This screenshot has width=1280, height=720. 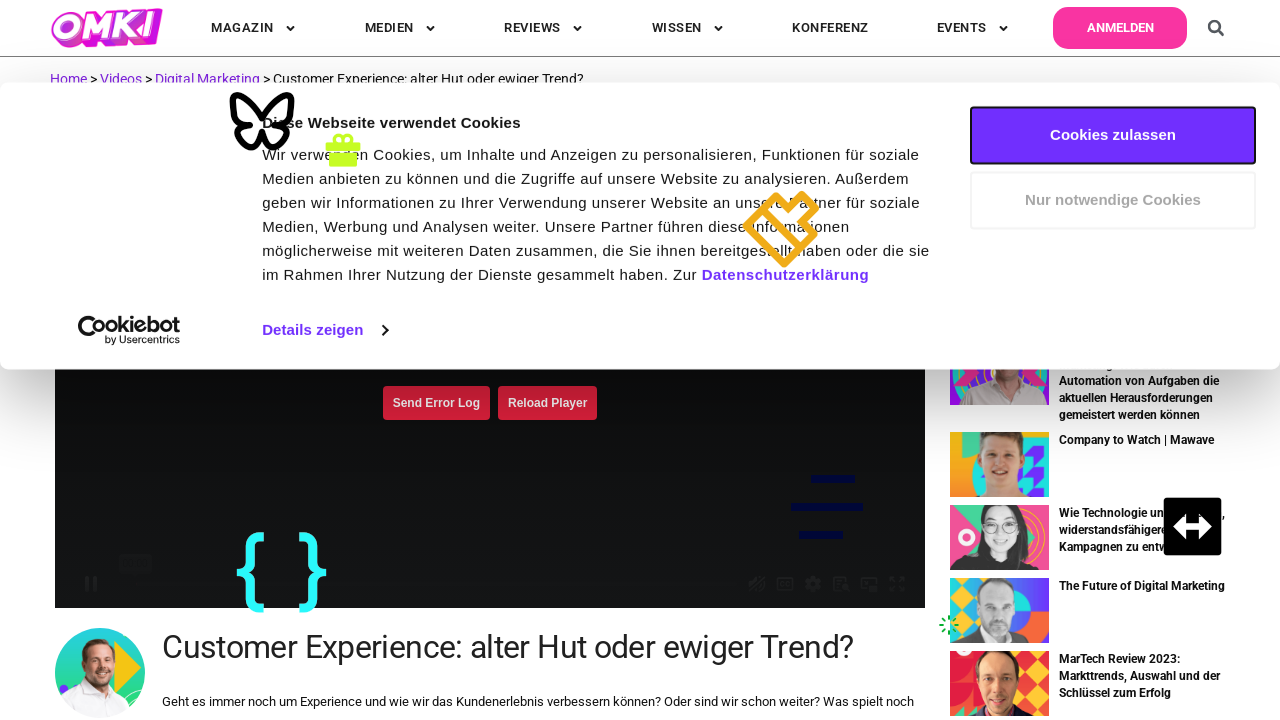 I want to click on flip image horizontally, so click(x=1192, y=526).